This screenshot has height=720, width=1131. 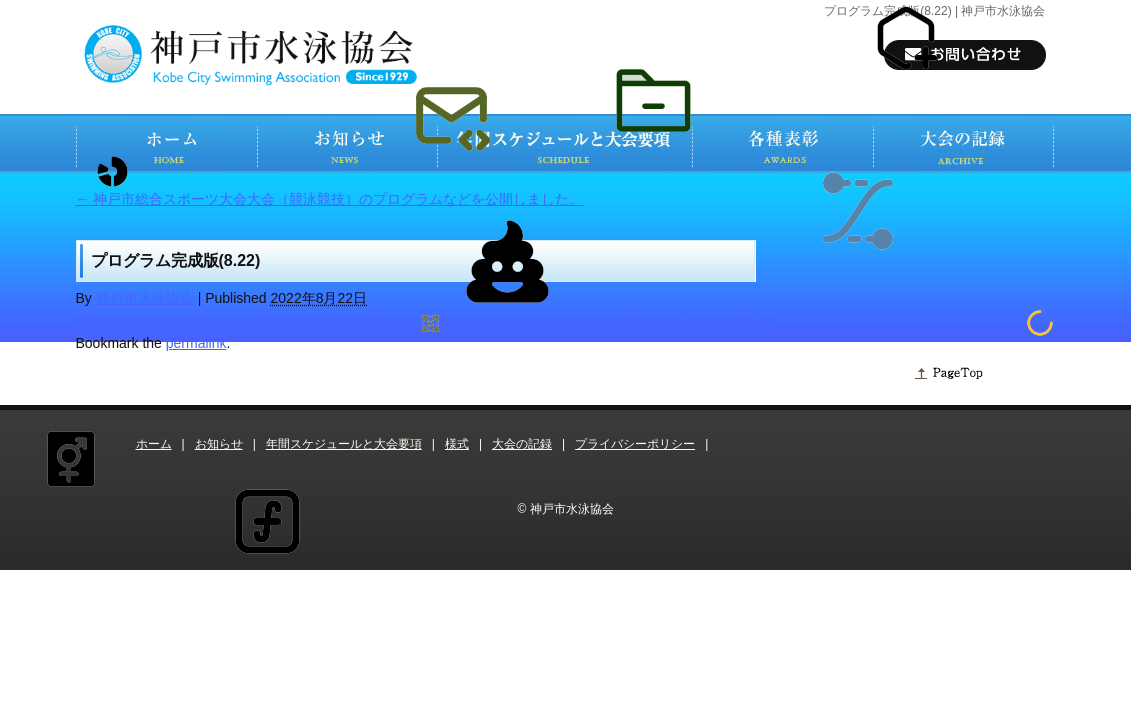 I want to click on adjust animation easing curve control points, so click(x=858, y=211).